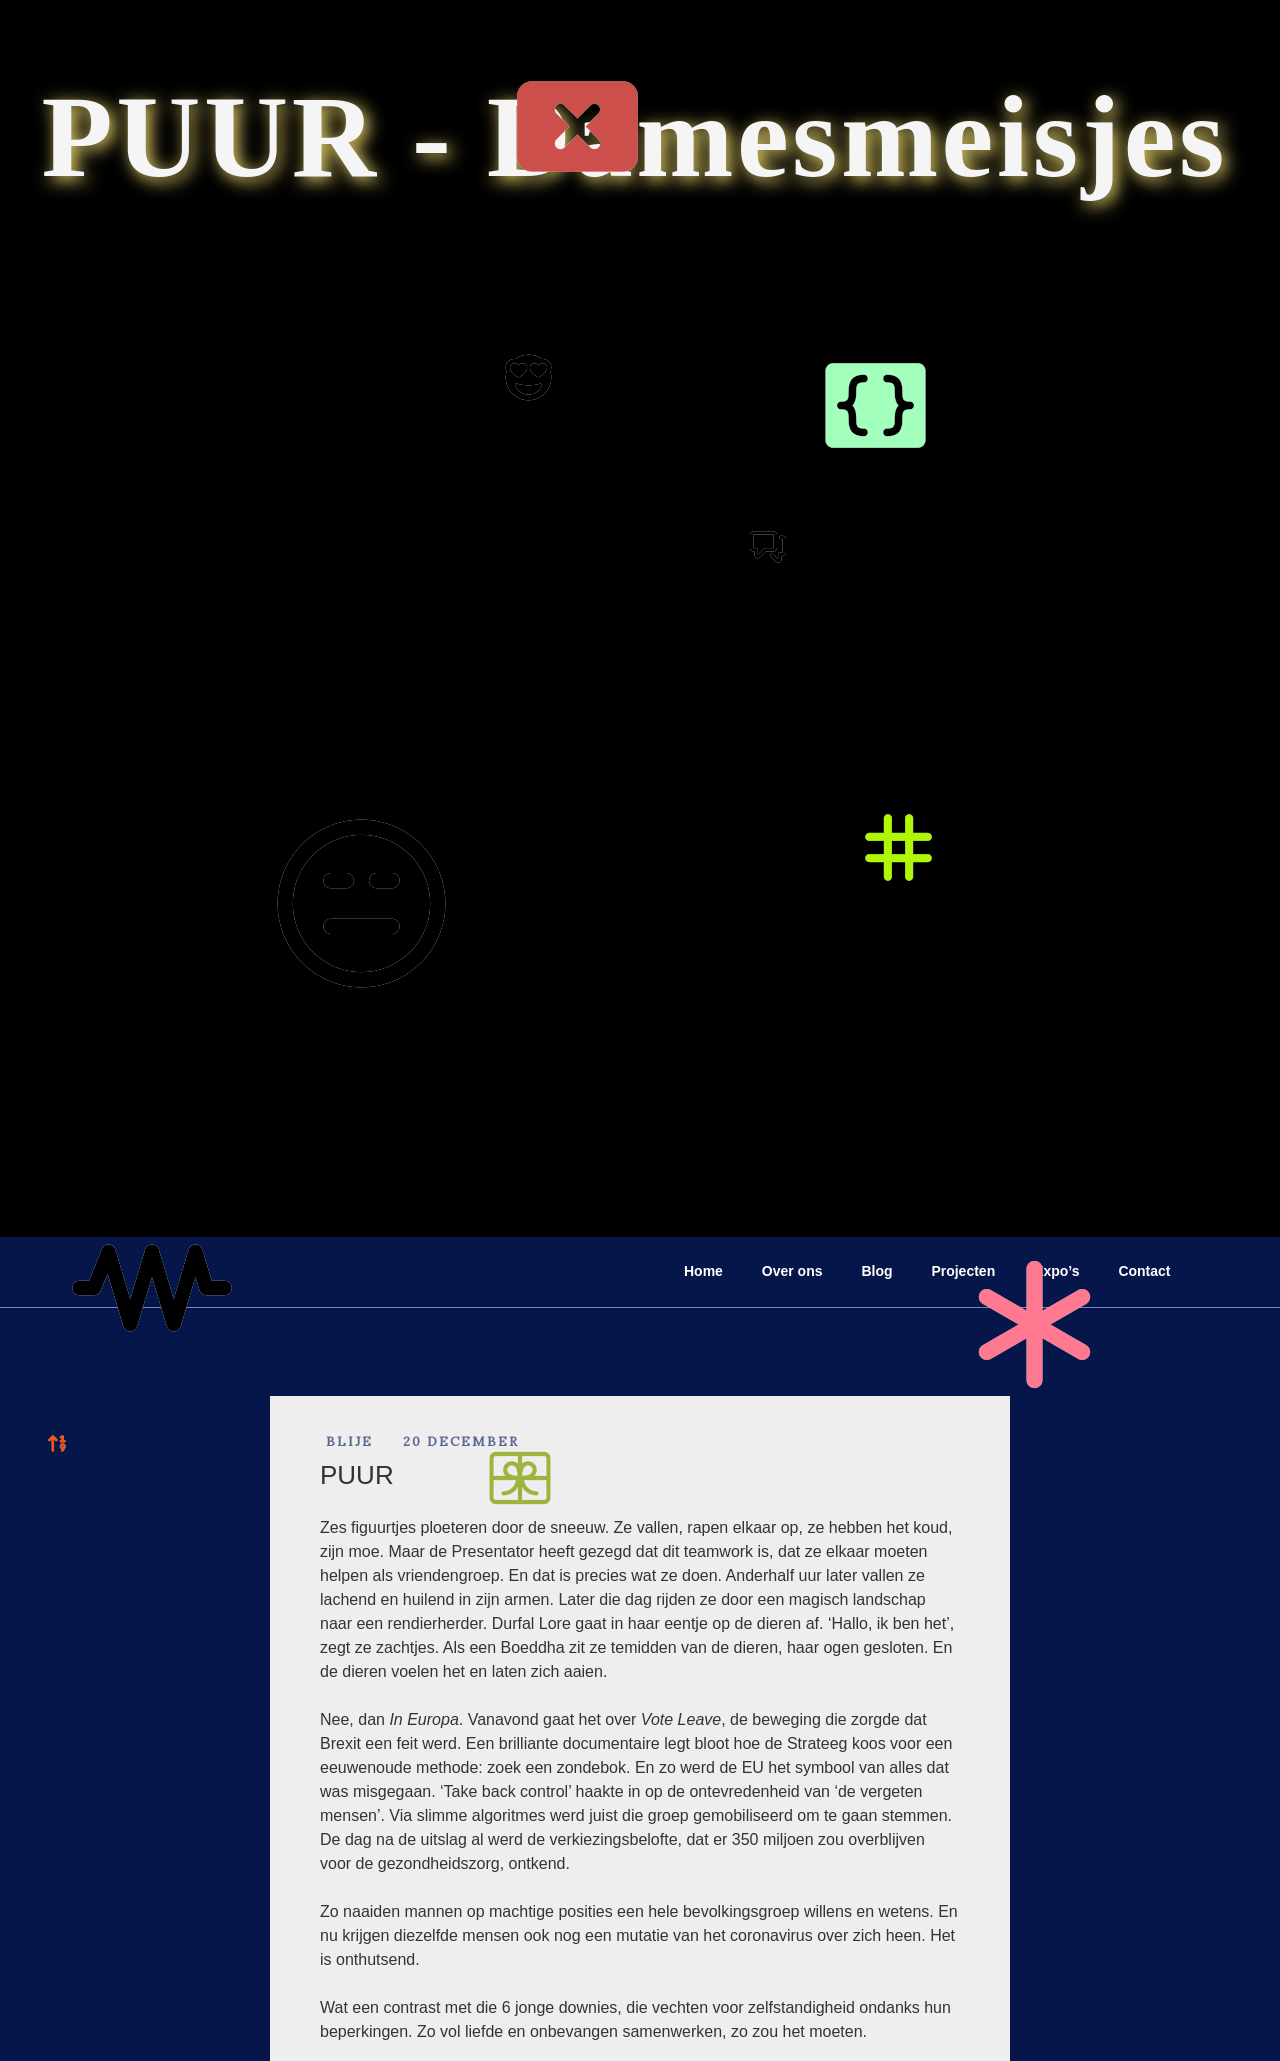 Image resolution: width=1280 pixels, height=2061 pixels. What do you see at coordinates (898, 847) in the screenshot?
I see `view hashtags or tagged content` at bounding box center [898, 847].